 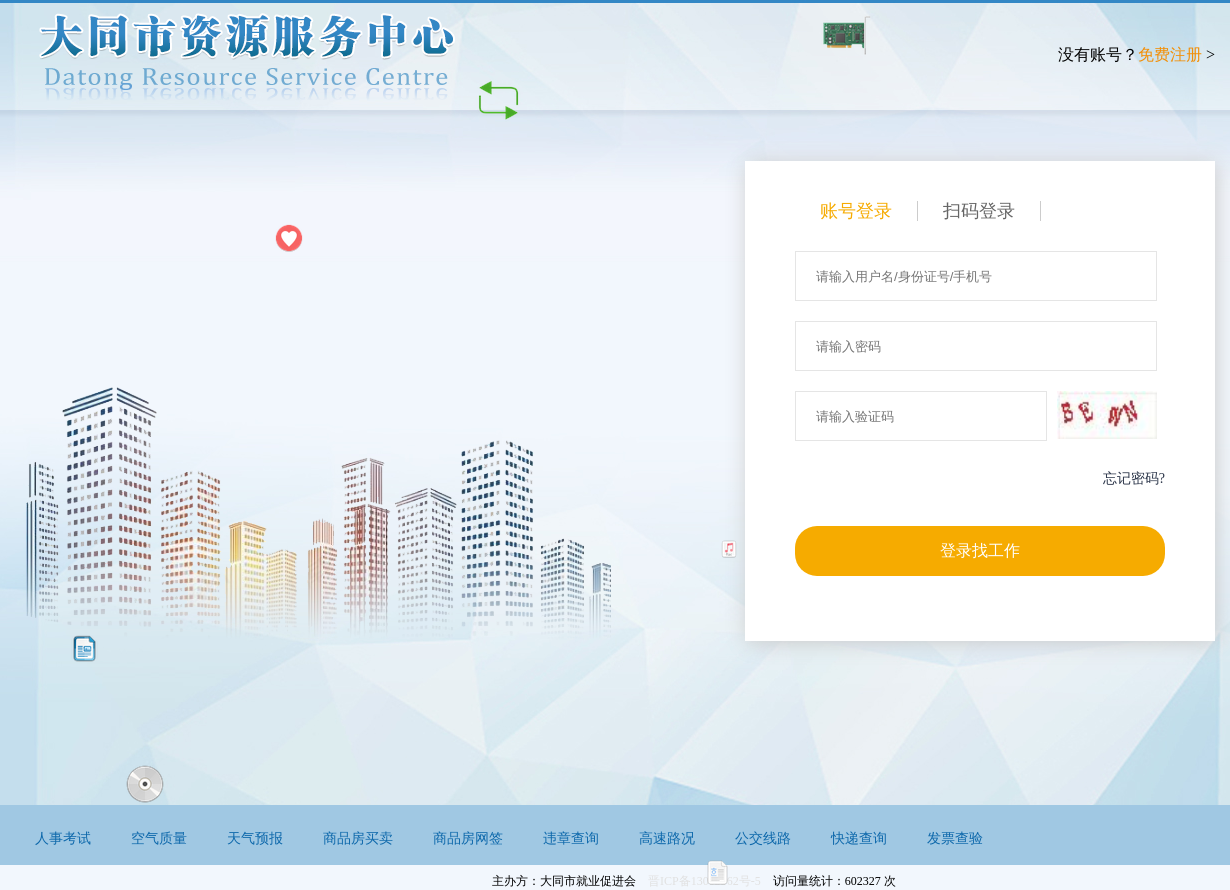 I want to click on open a Hangul Word Processor (.hwp) document, so click(x=717, y=872).